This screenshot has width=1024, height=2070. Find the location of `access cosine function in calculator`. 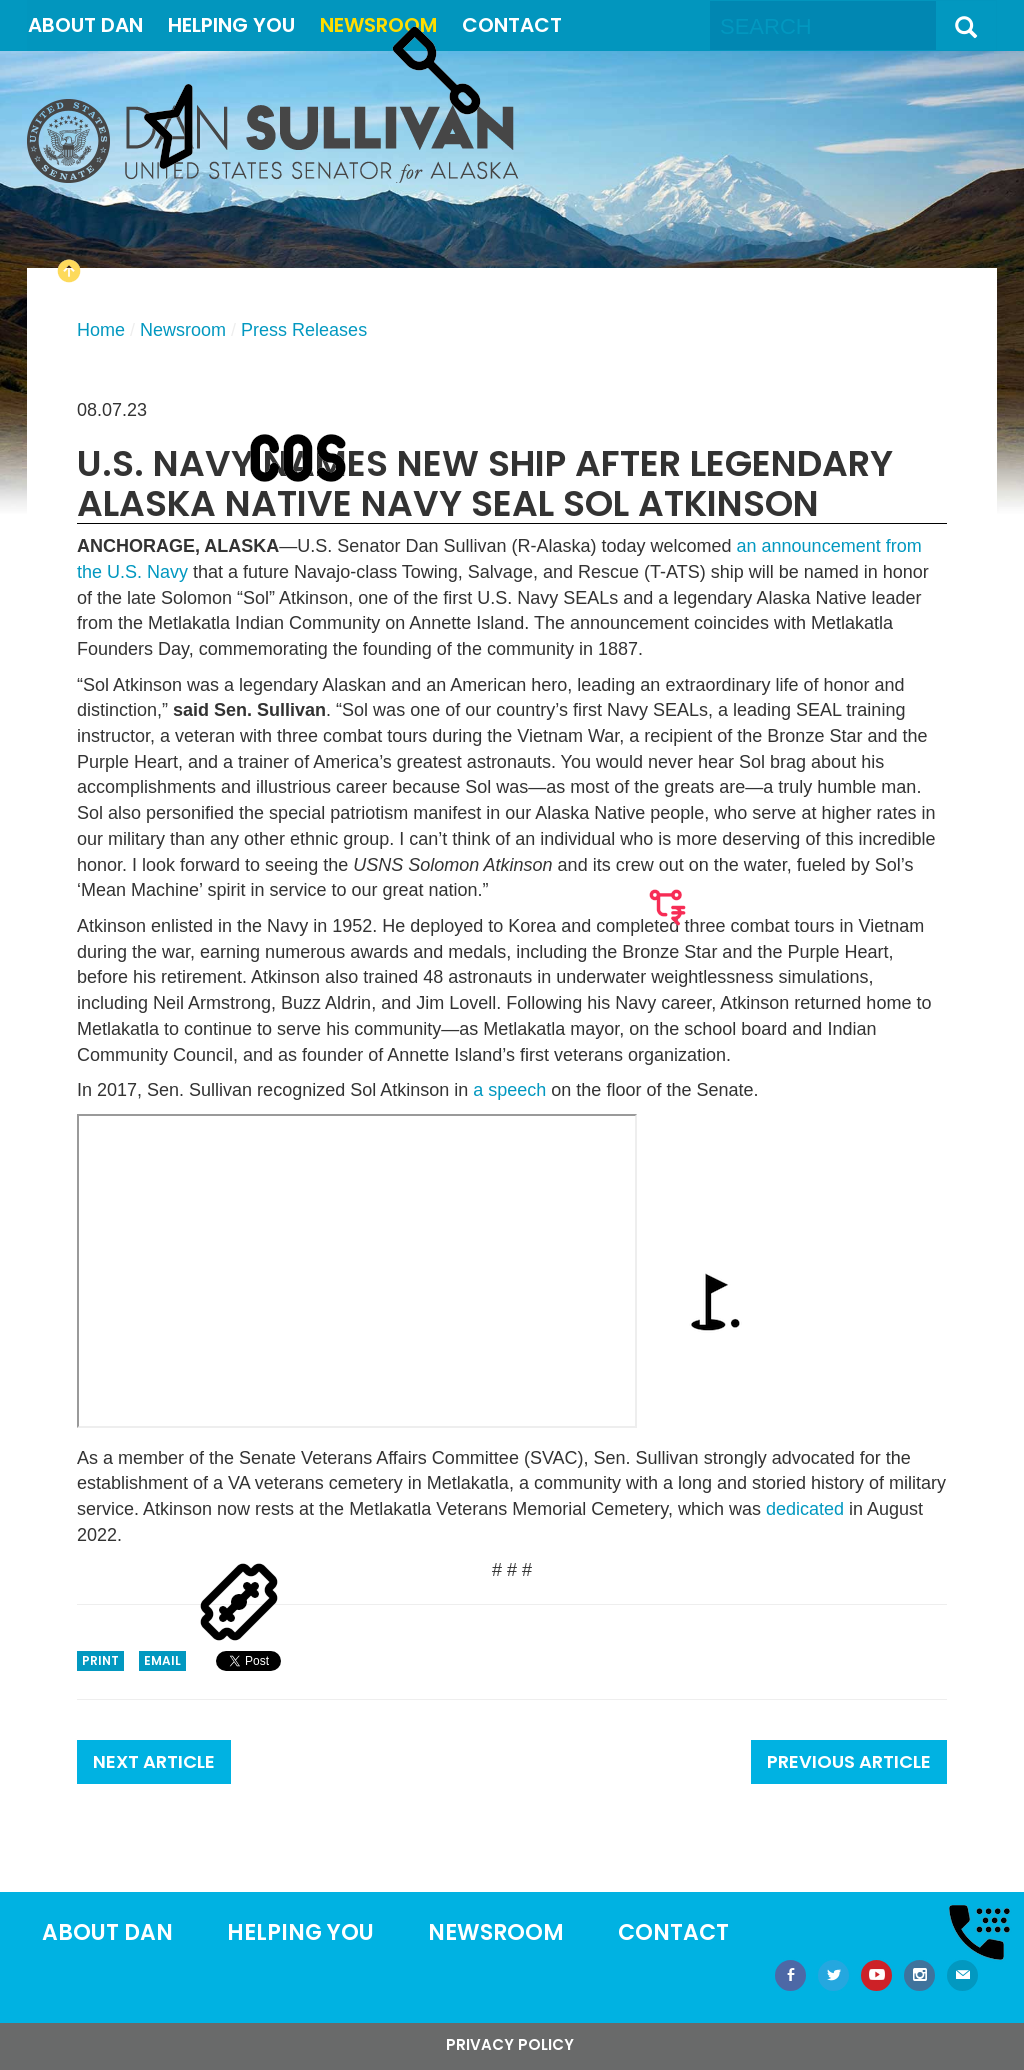

access cosine function in calculator is located at coordinates (298, 458).